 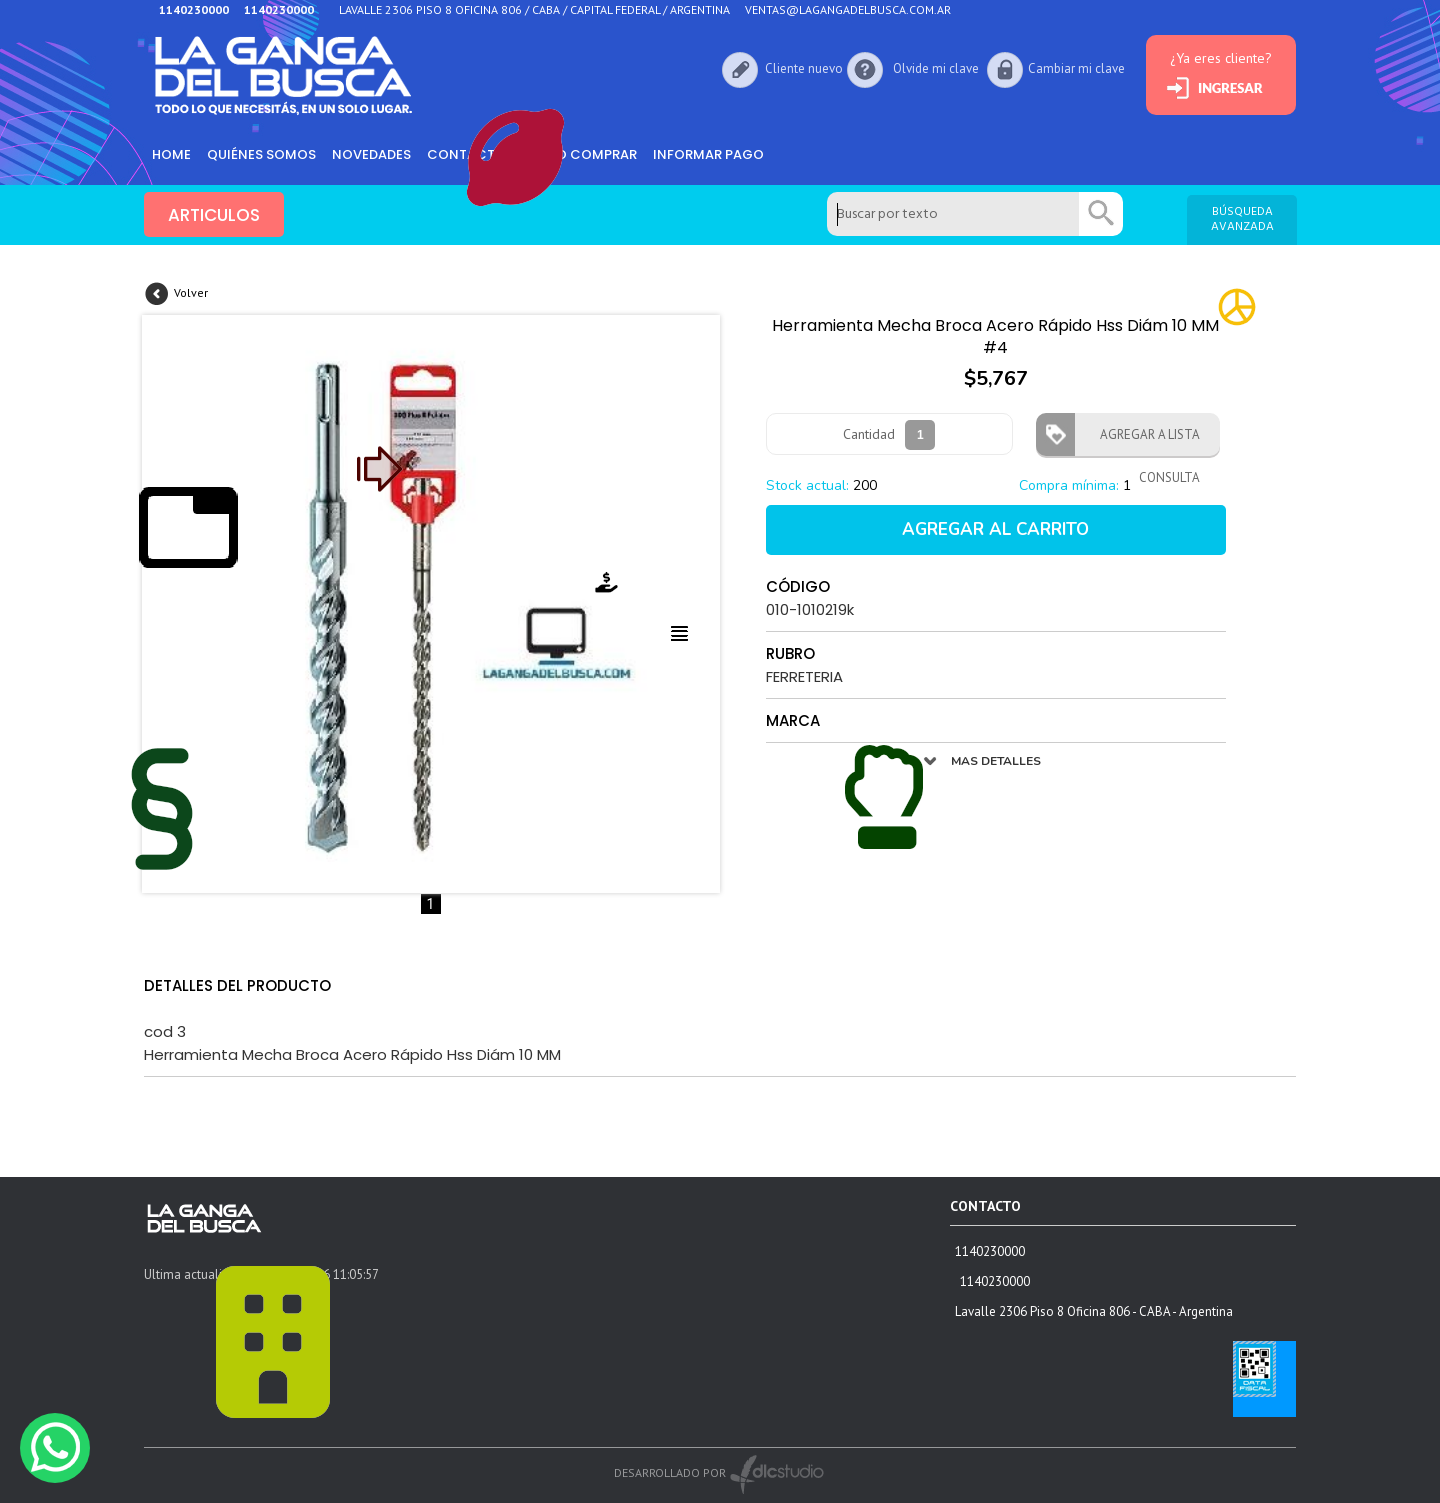 What do you see at coordinates (679, 633) in the screenshot?
I see `view content in headline or list format` at bounding box center [679, 633].